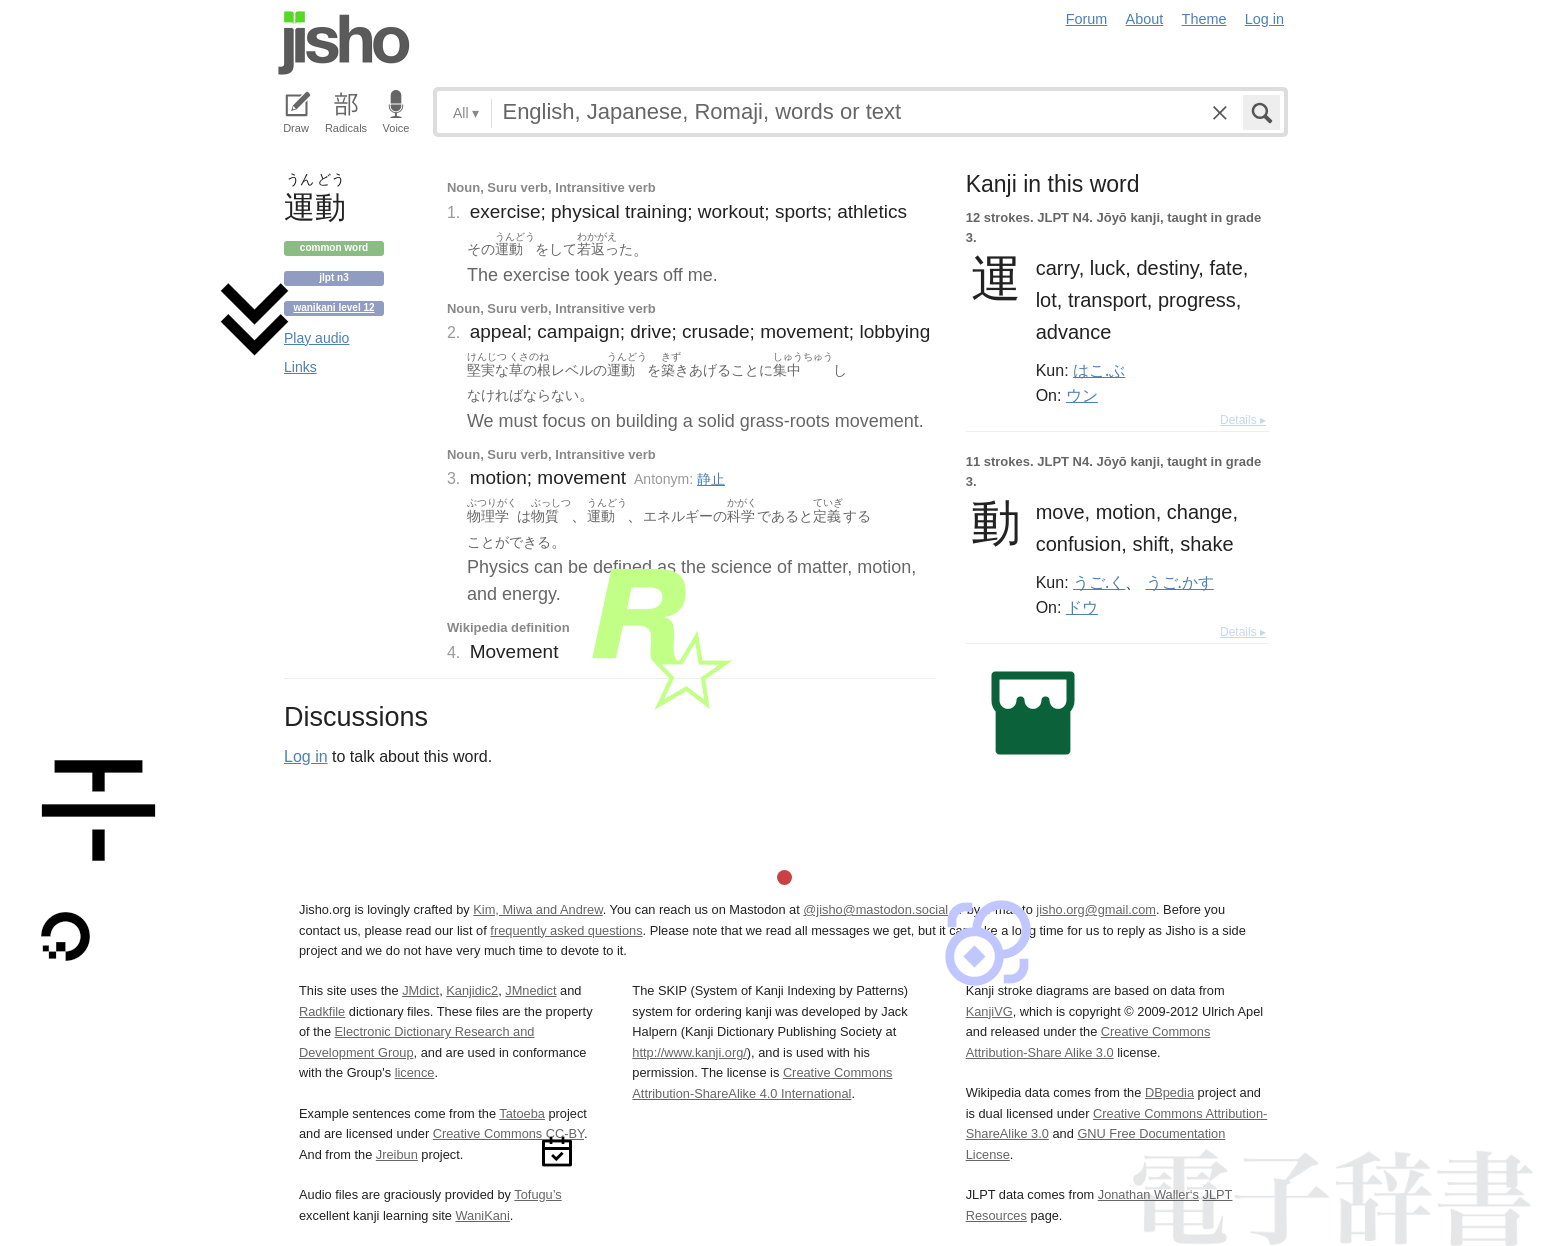  What do you see at coordinates (662, 639) in the screenshot?
I see `Rockstar Games company logo` at bounding box center [662, 639].